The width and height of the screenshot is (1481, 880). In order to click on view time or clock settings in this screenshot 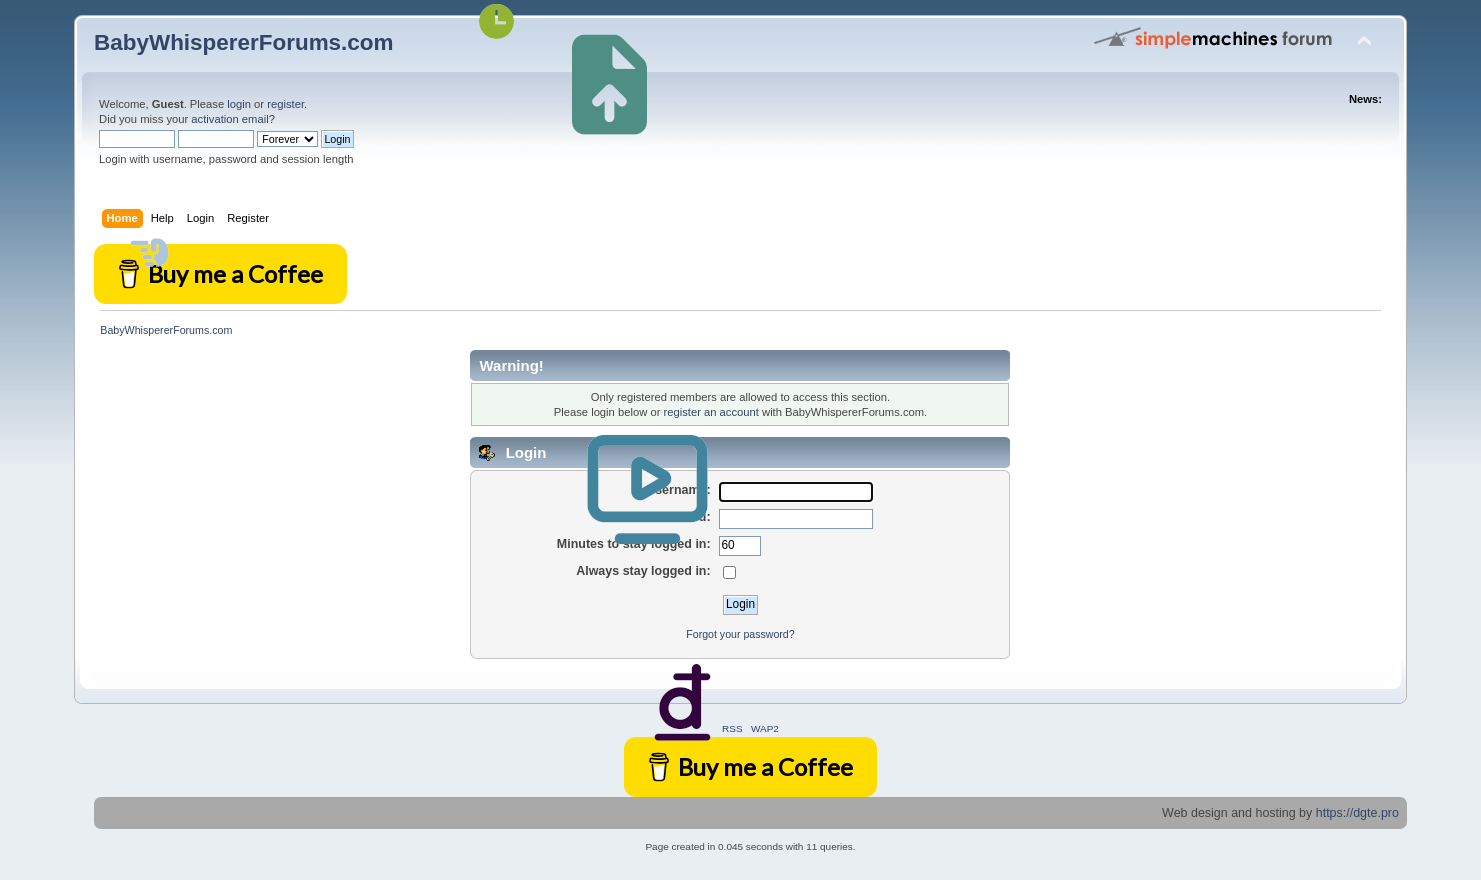, I will do `click(496, 21)`.